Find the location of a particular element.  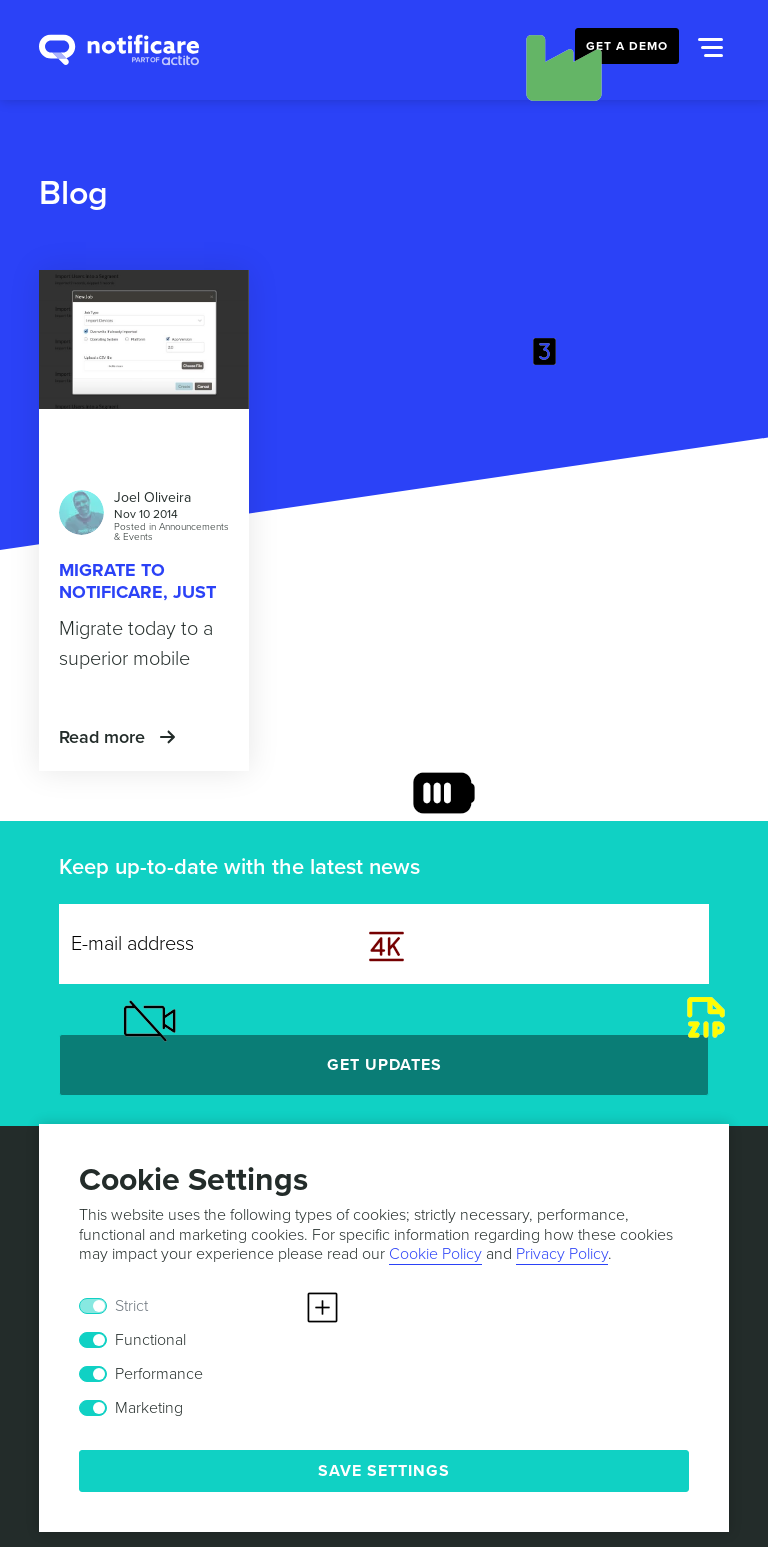

compress files into a zip archive is located at coordinates (706, 1019).